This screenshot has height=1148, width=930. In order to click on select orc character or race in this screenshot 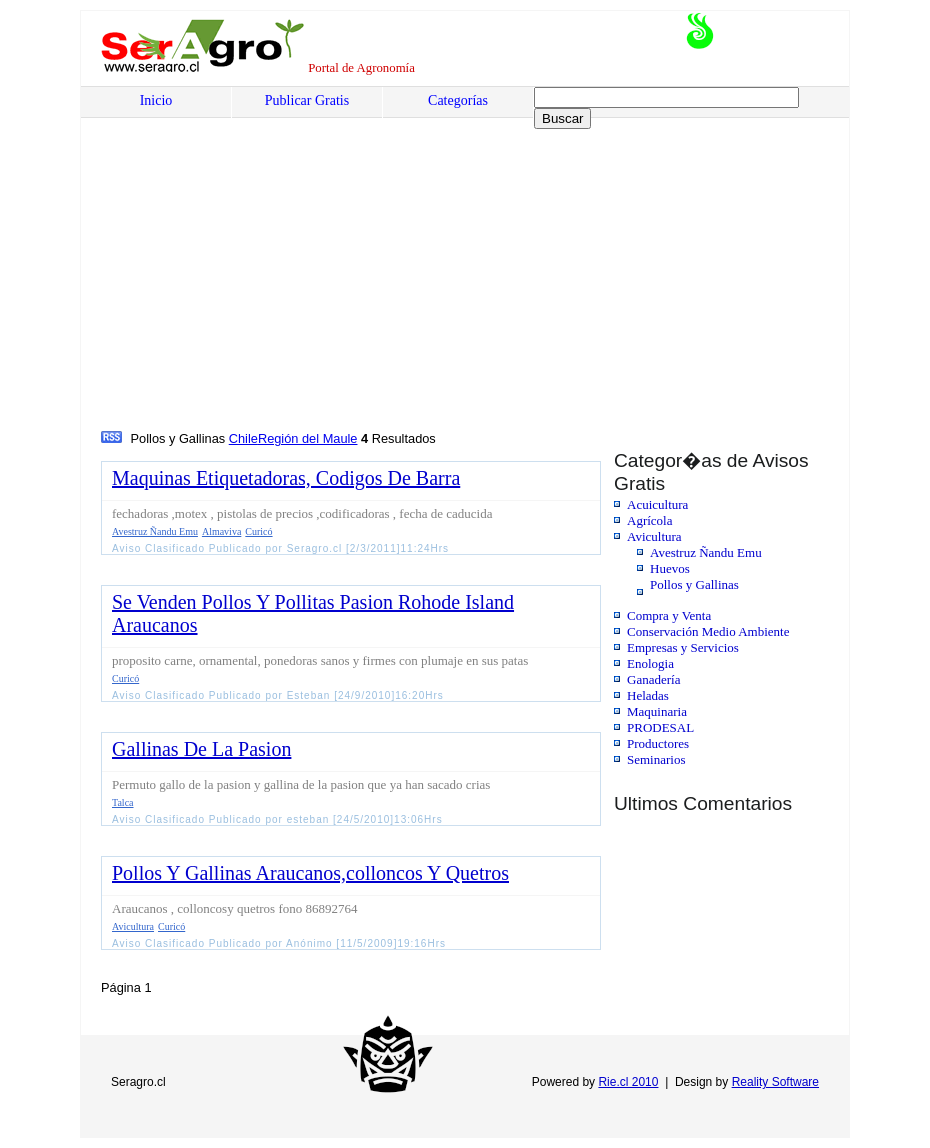, I will do `click(388, 1054)`.